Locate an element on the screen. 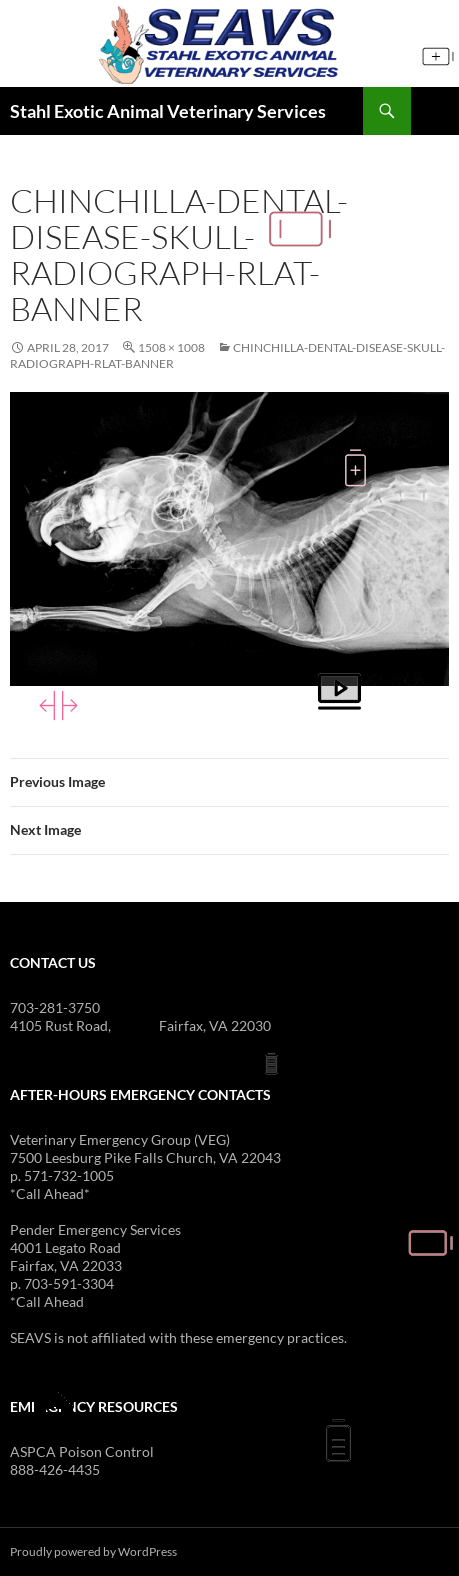  add or extend battery life is located at coordinates (437, 56).